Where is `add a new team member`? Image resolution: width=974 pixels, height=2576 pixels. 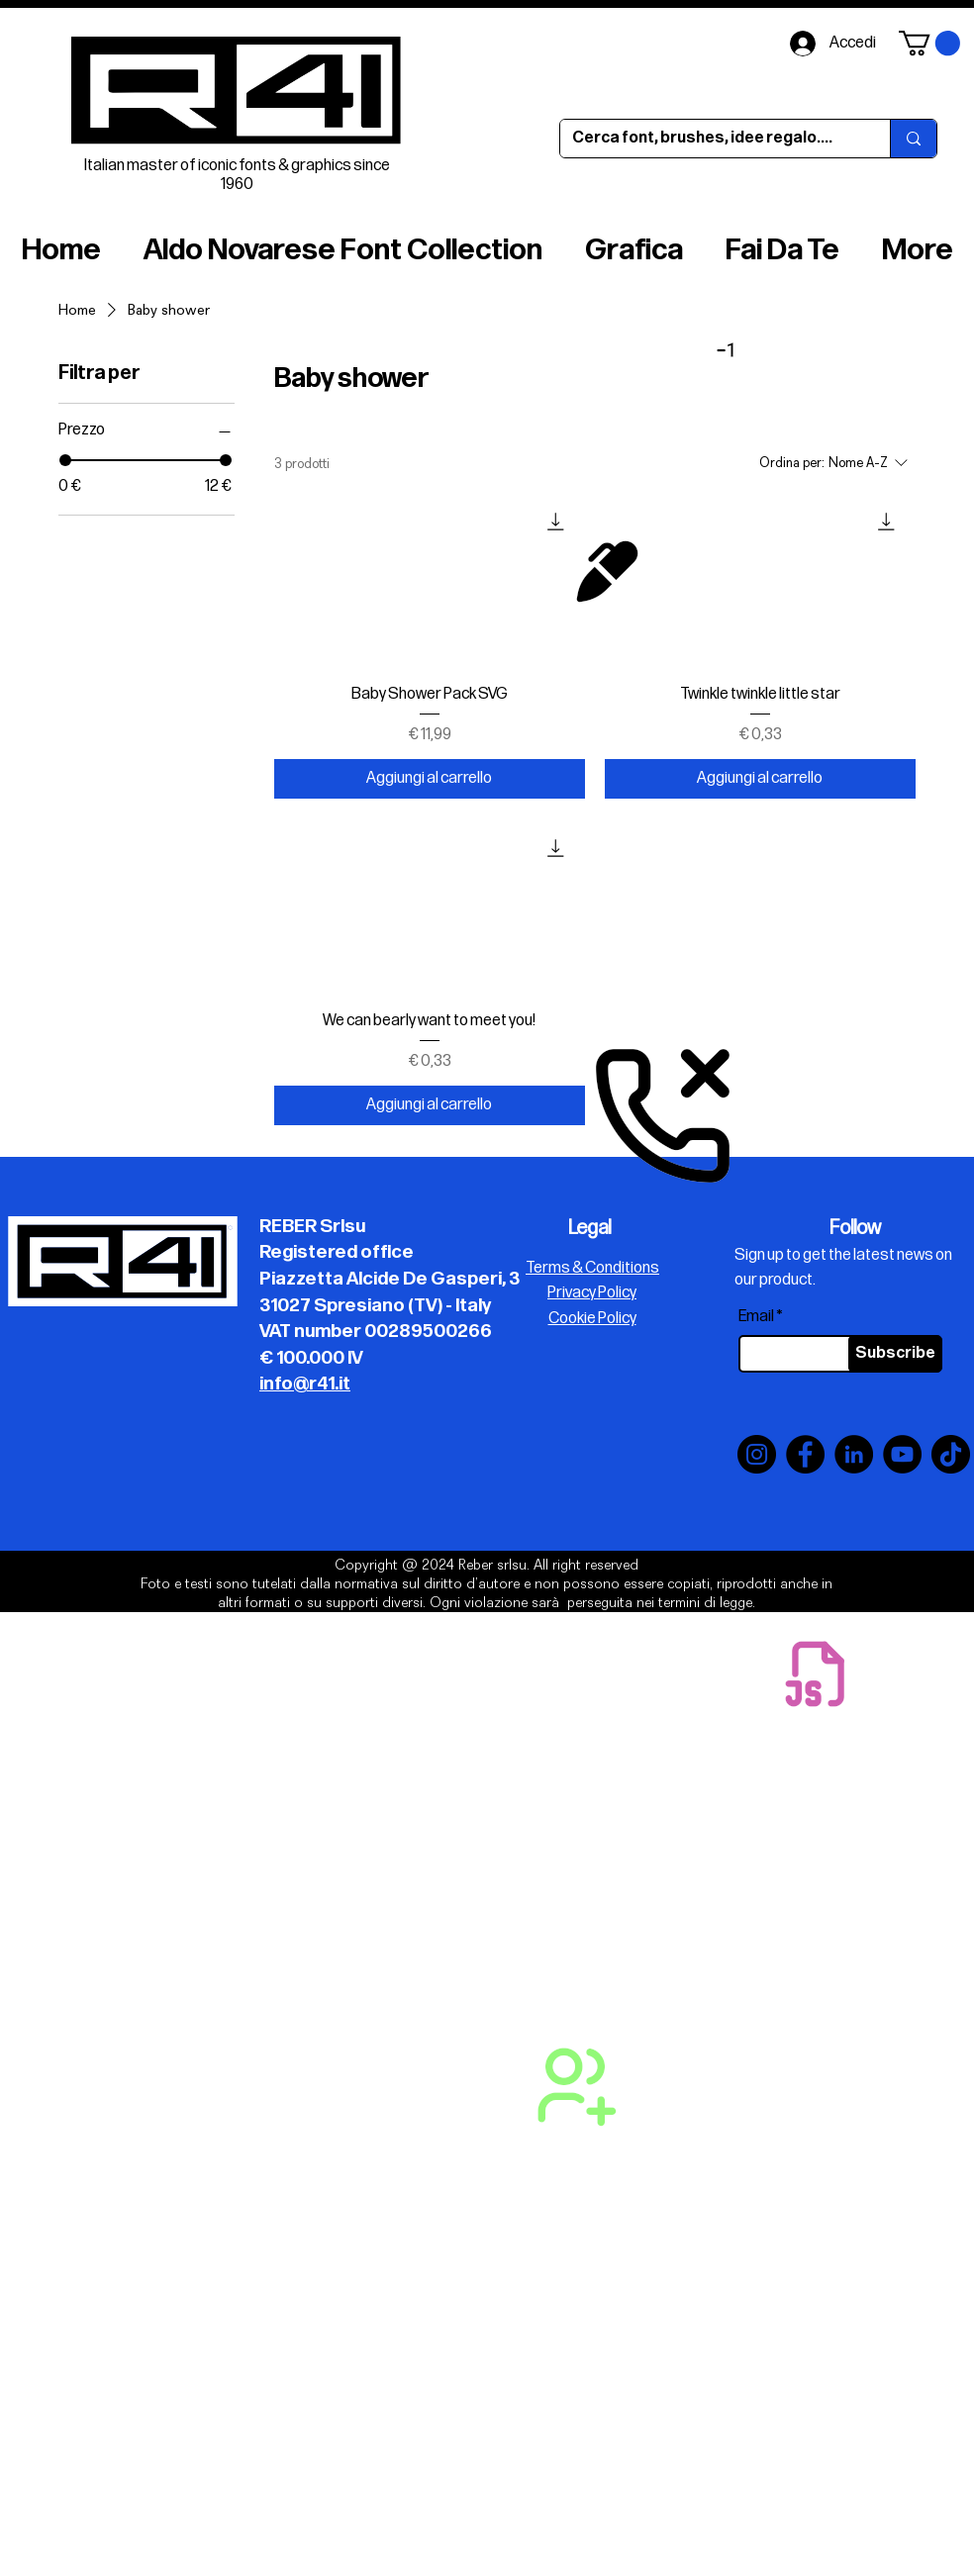 add a new team member is located at coordinates (575, 2085).